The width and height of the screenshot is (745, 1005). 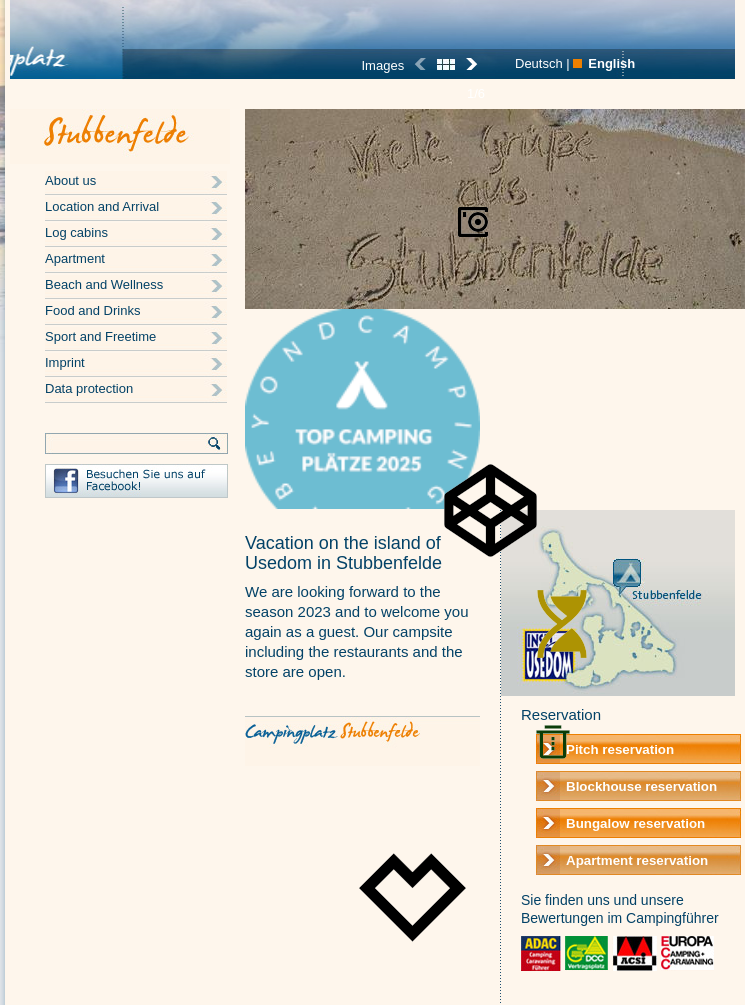 What do you see at coordinates (490, 510) in the screenshot?
I see `open CodePen website or app` at bounding box center [490, 510].